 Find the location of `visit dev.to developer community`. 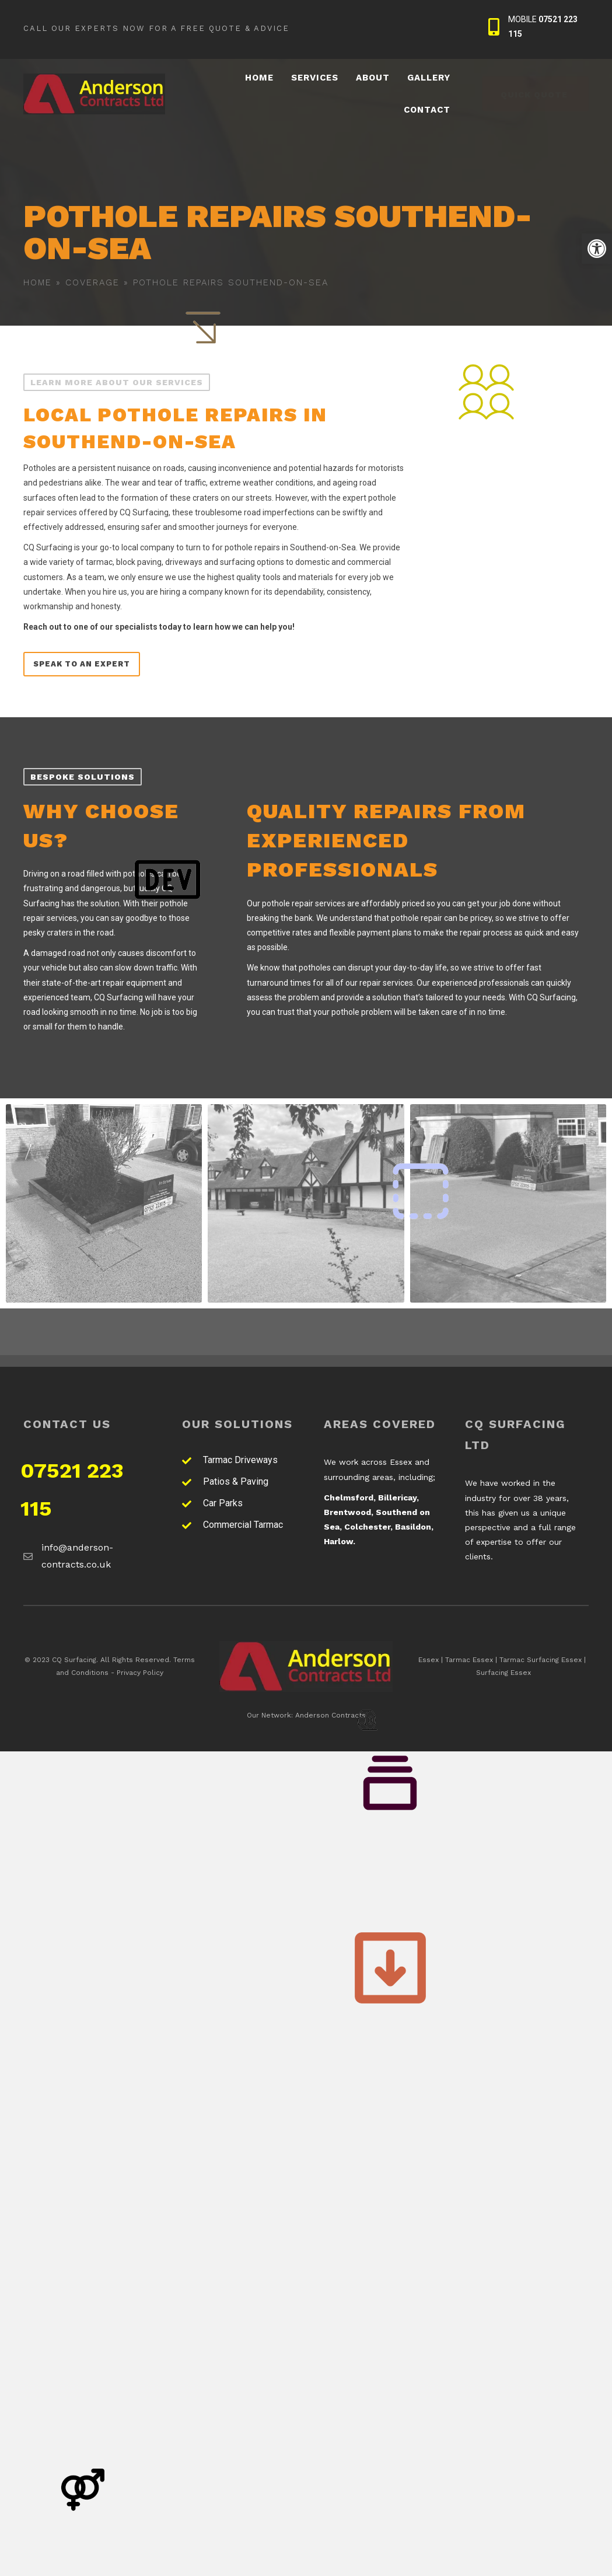

visit dev.to developer community is located at coordinates (167, 879).